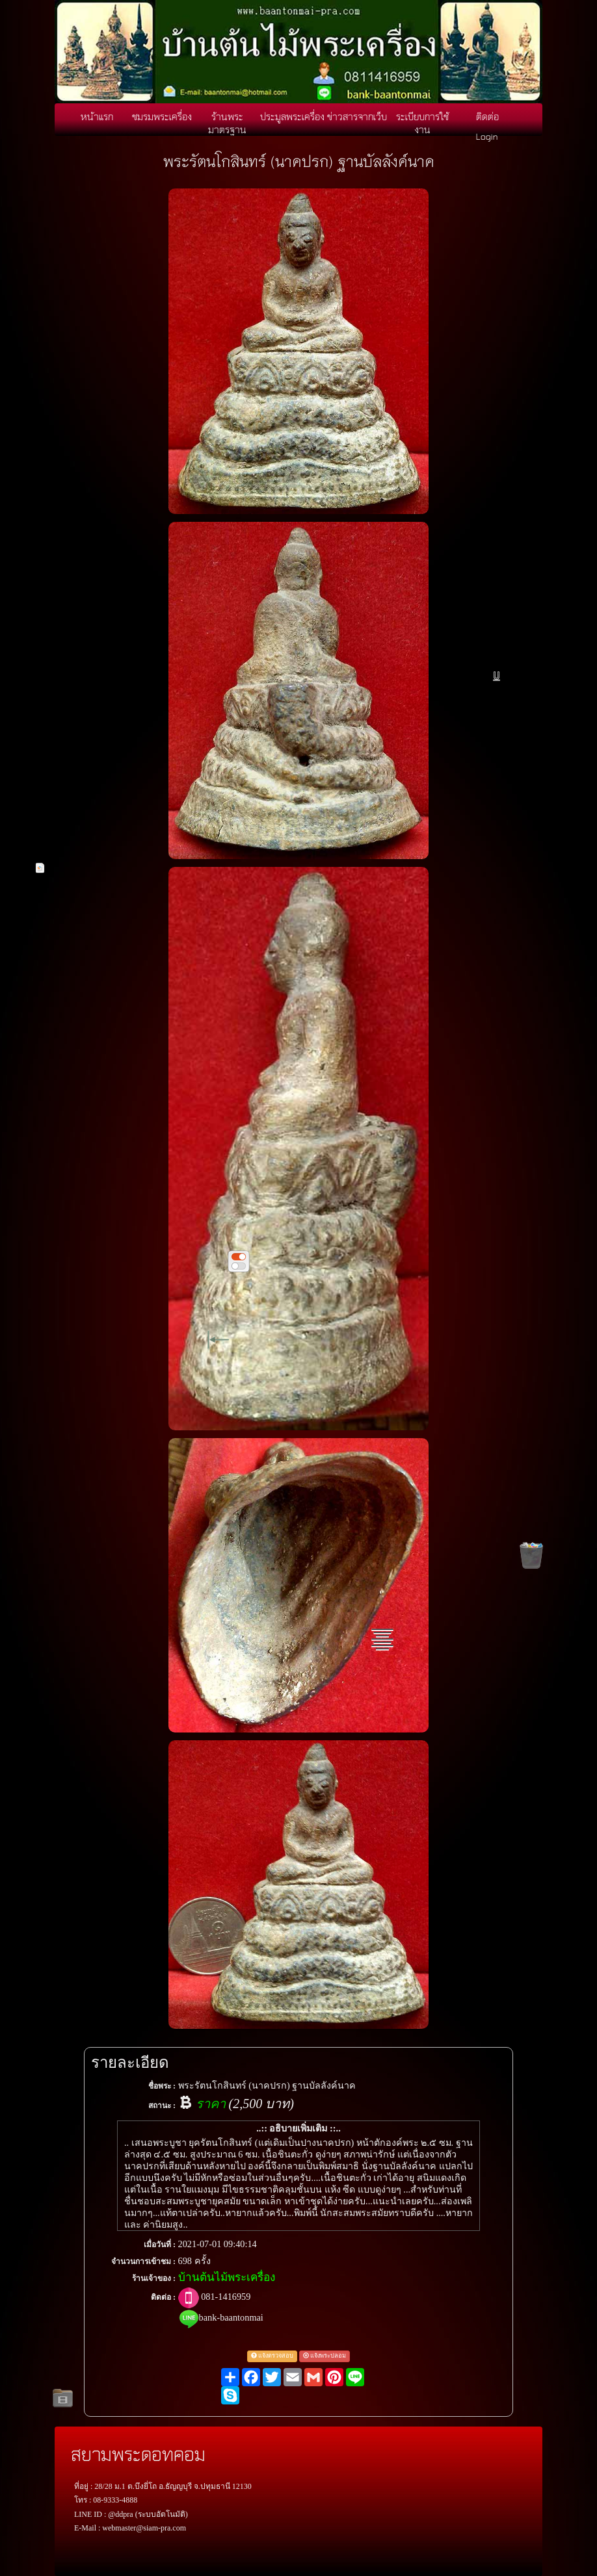  Describe the element at coordinates (496, 676) in the screenshot. I see `apply underline formatting to selected text` at that location.